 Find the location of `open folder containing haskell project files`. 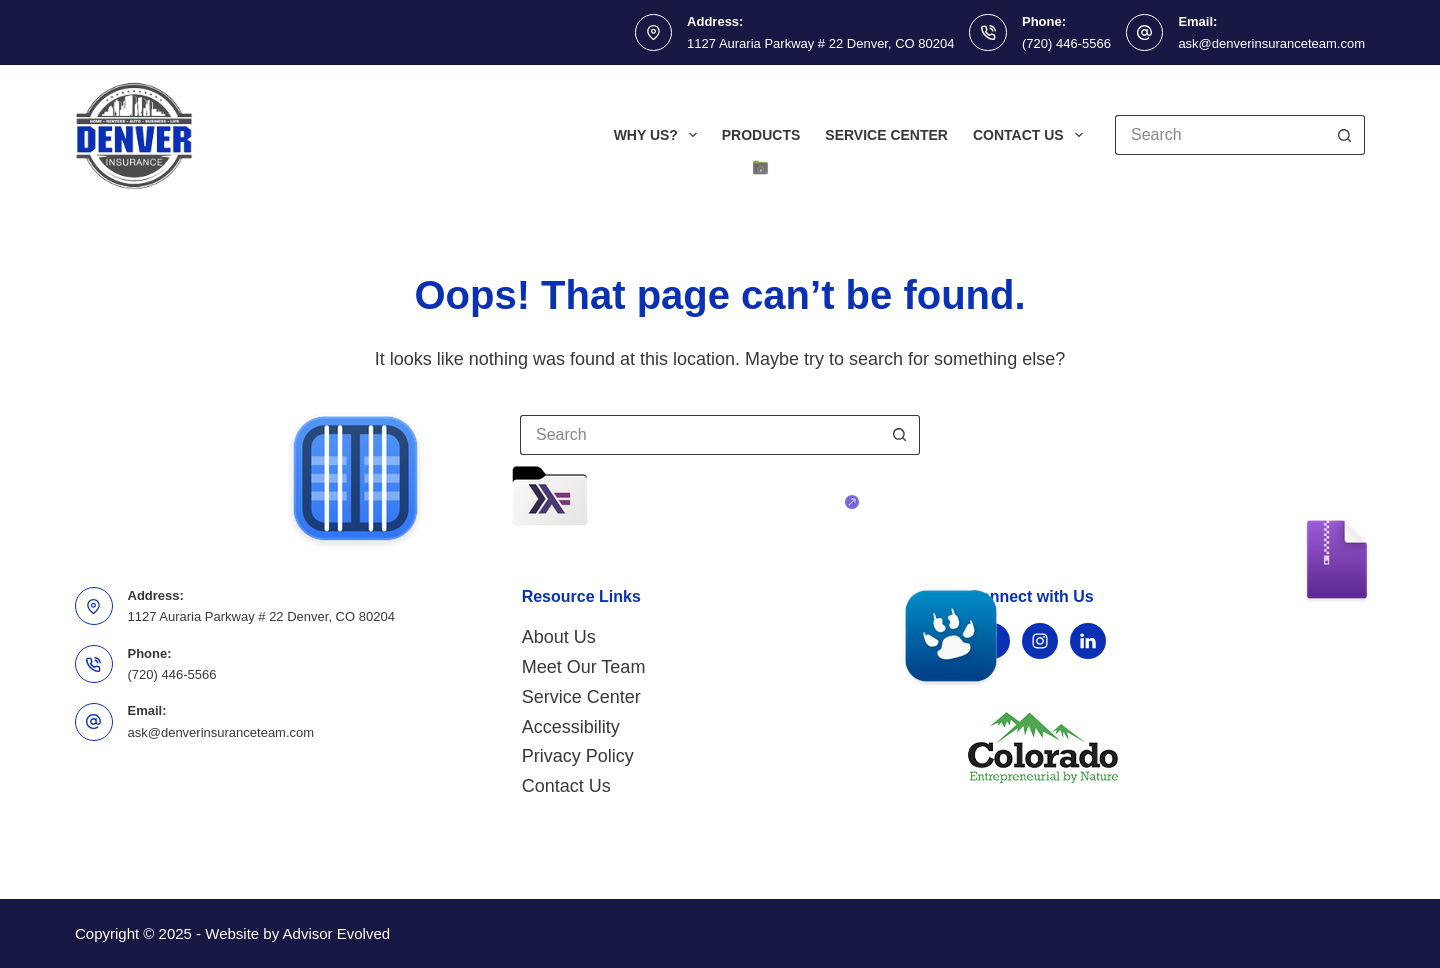

open folder containing haskell project files is located at coordinates (549, 497).